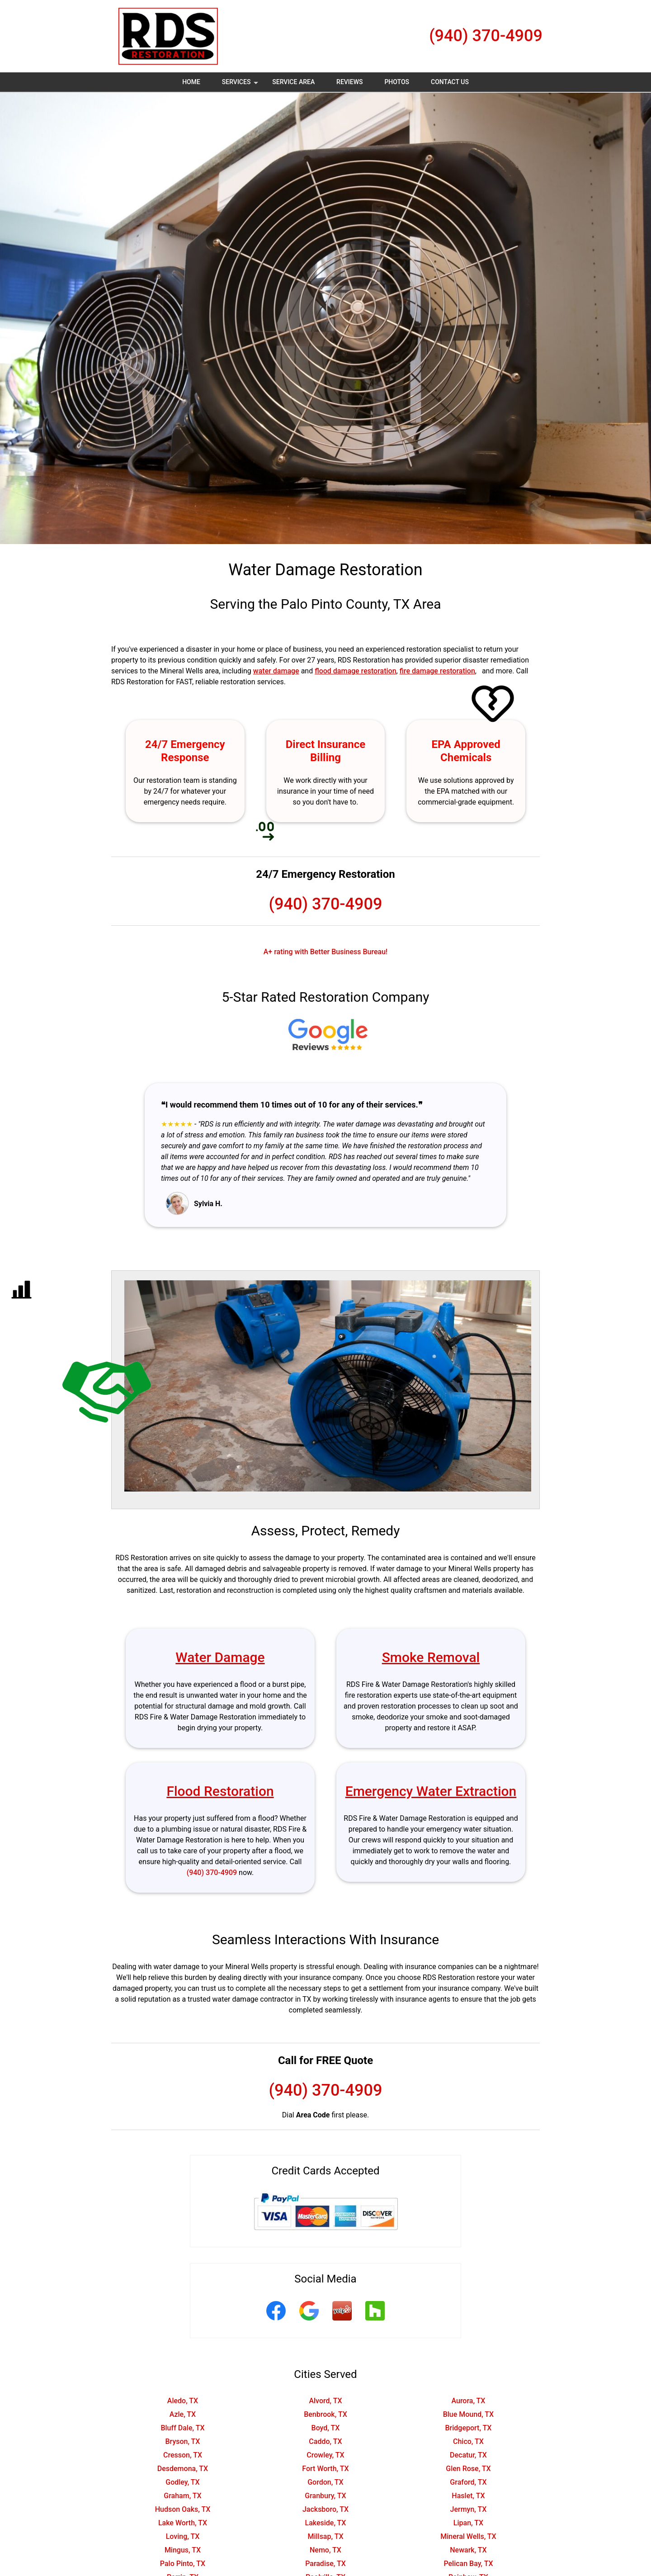 This screenshot has height=2576, width=651. Describe the element at coordinates (493, 703) in the screenshot. I see `unlike or remove from favorites` at that location.